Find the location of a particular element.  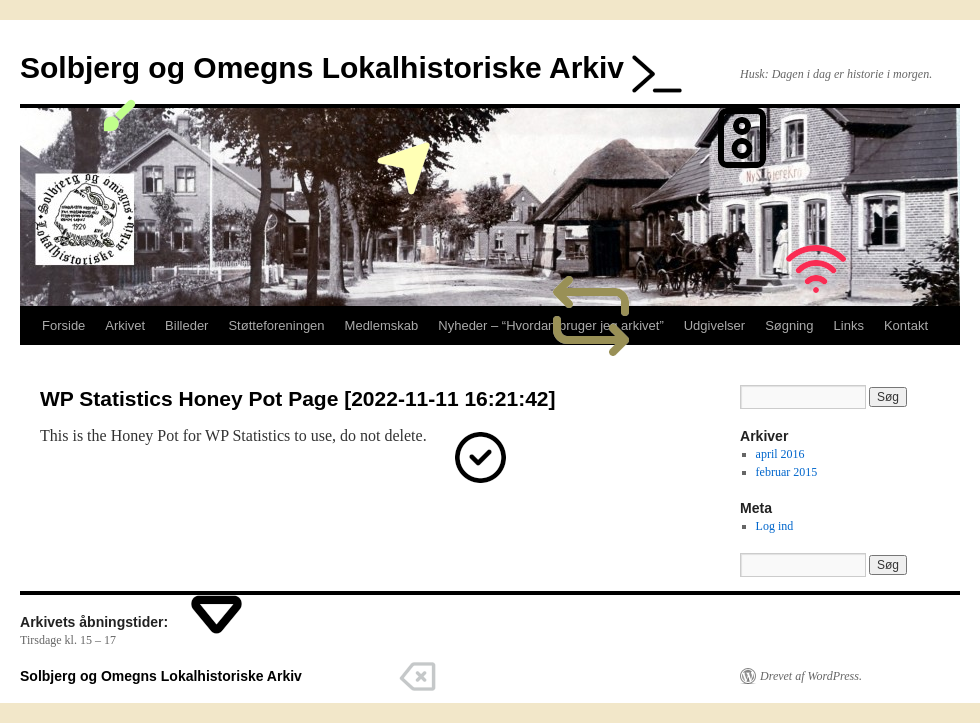

adjust audio or speaker settings is located at coordinates (742, 138).